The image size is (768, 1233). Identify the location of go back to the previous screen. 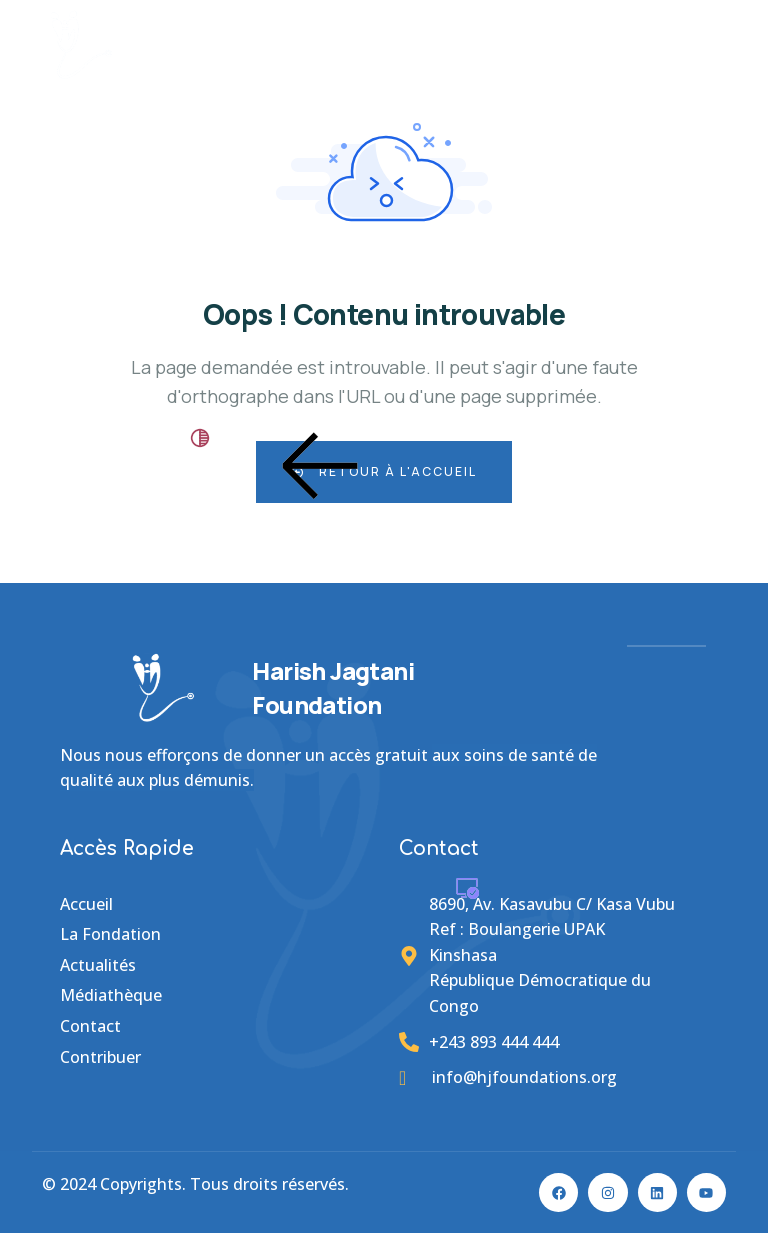
(320, 463).